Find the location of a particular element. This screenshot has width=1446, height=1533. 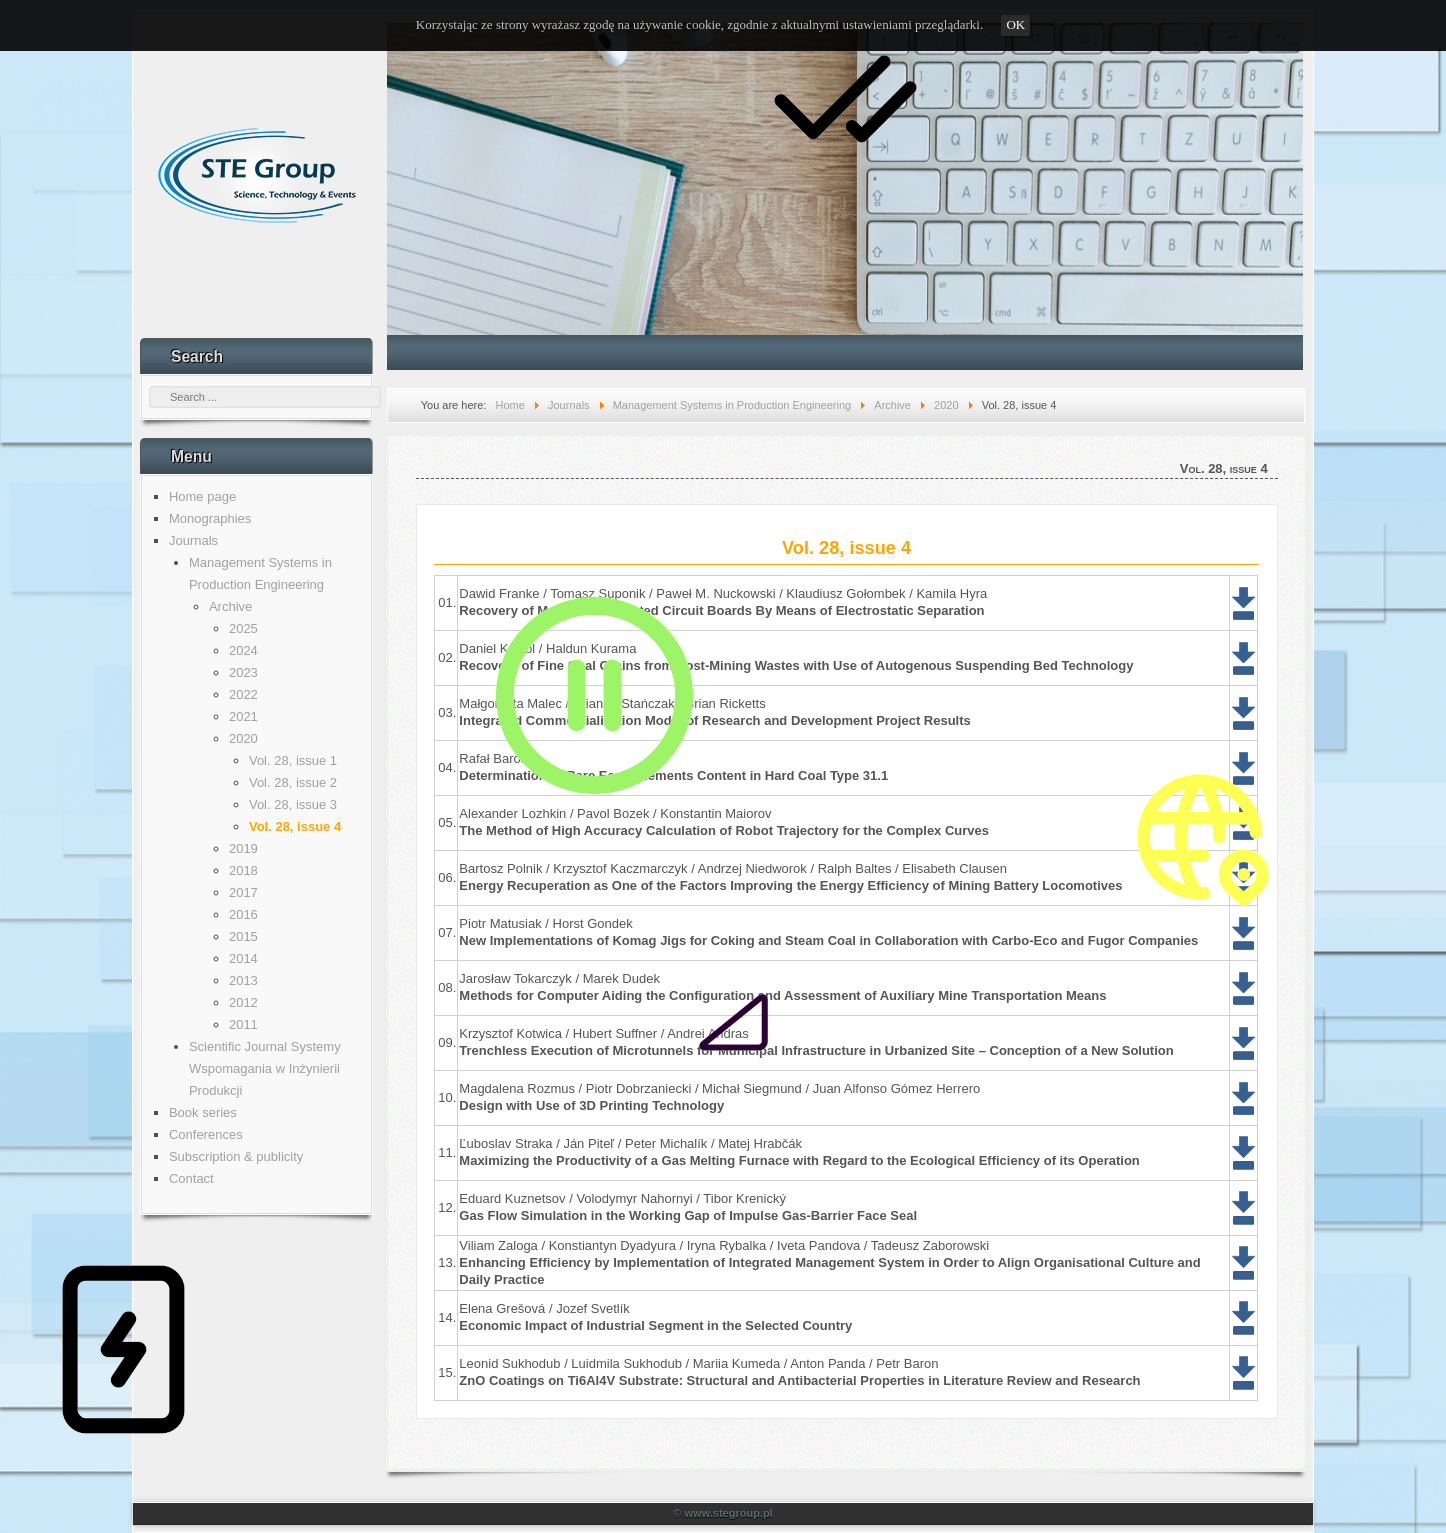

pause media playback is located at coordinates (594, 695).